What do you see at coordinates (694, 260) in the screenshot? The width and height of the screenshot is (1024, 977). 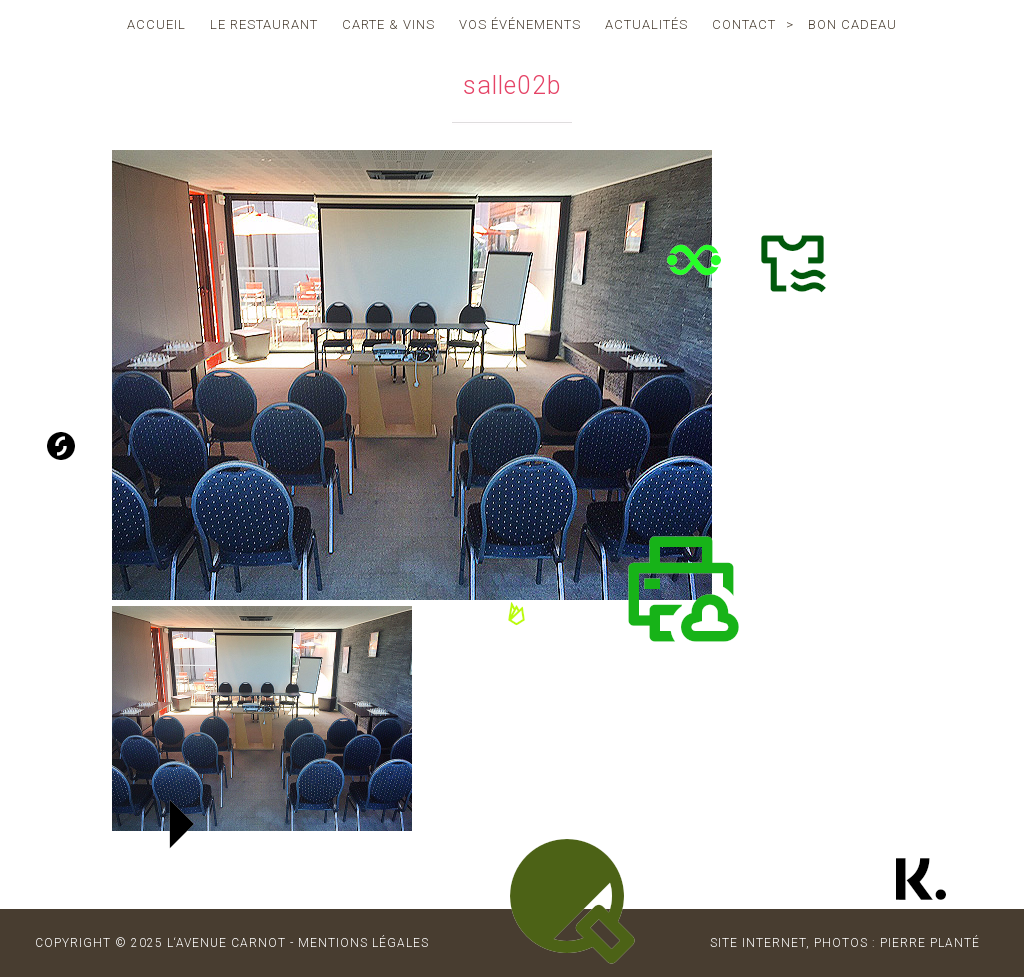 I see `immer library logo` at bounding box center [694, 260].